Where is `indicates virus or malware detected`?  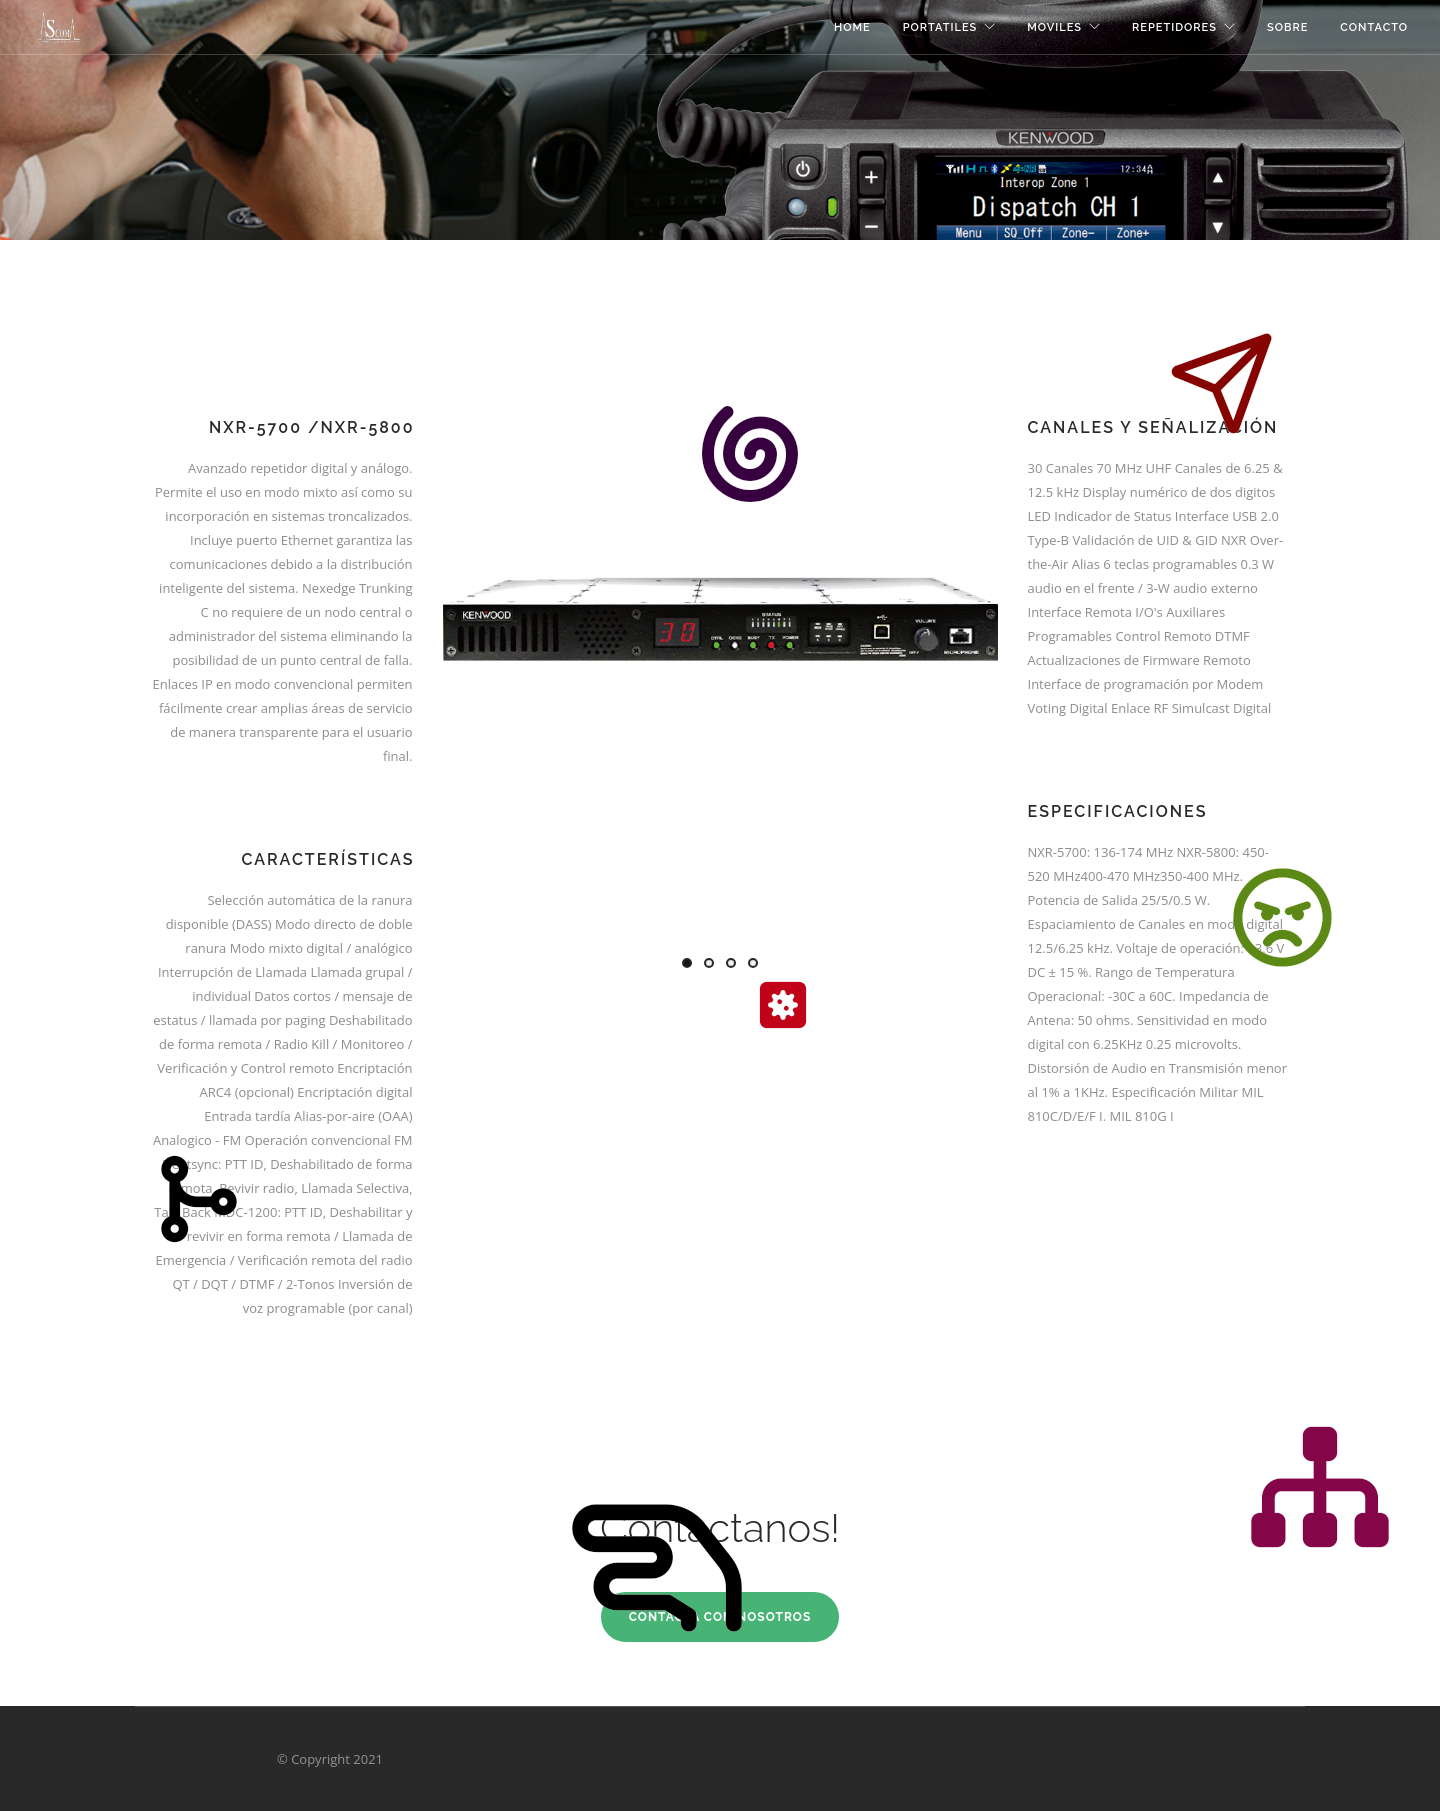 indicates virus or malware detected is located at coordinates (783, 1005).